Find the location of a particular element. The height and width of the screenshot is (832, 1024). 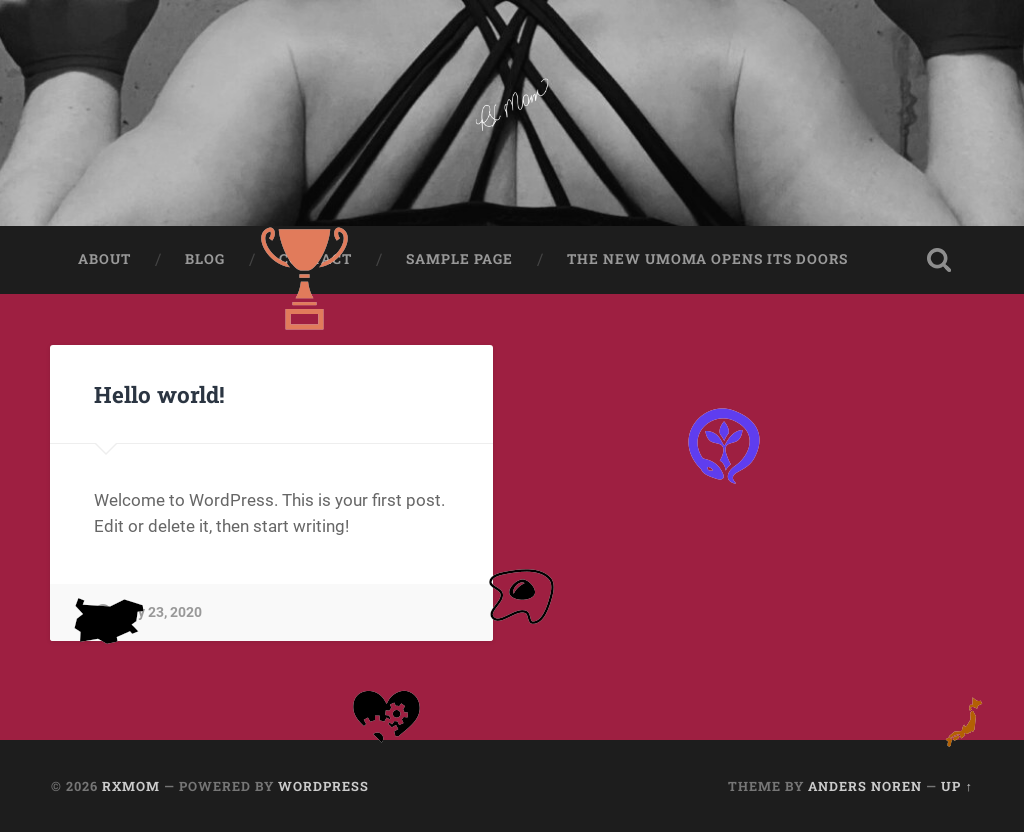

ingredient icon for cooking or recipe apps is located at coordinates (521, 593).